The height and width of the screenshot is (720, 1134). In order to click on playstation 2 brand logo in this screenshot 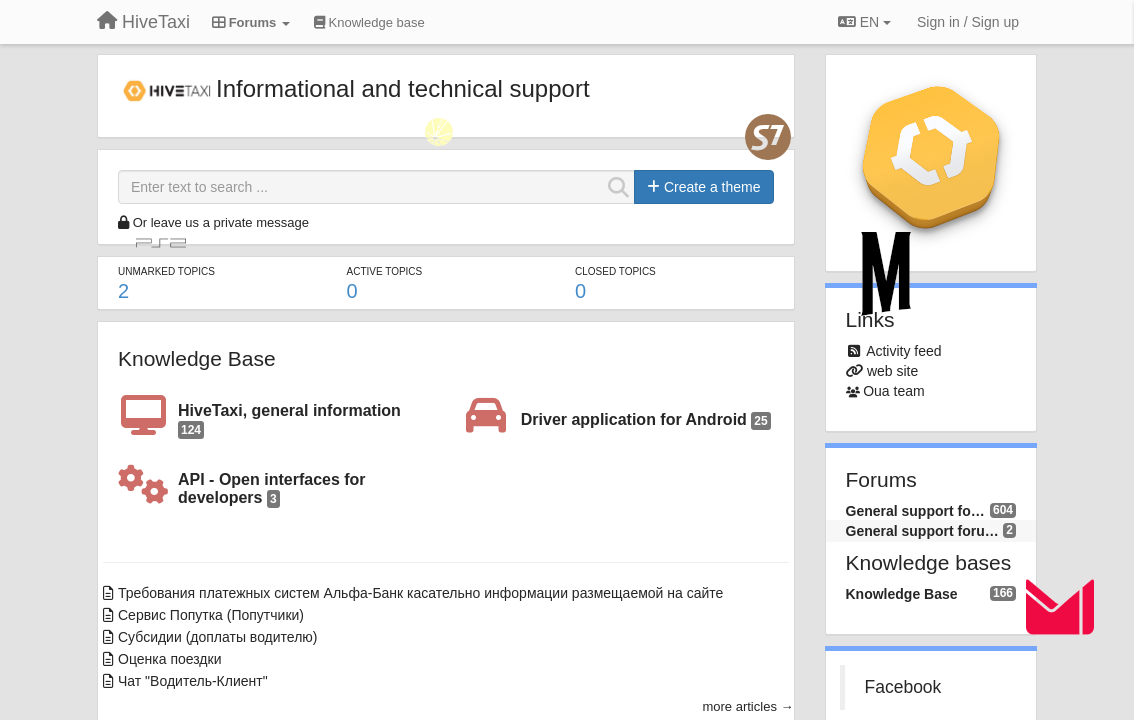, I will do `click(161, 243)`.